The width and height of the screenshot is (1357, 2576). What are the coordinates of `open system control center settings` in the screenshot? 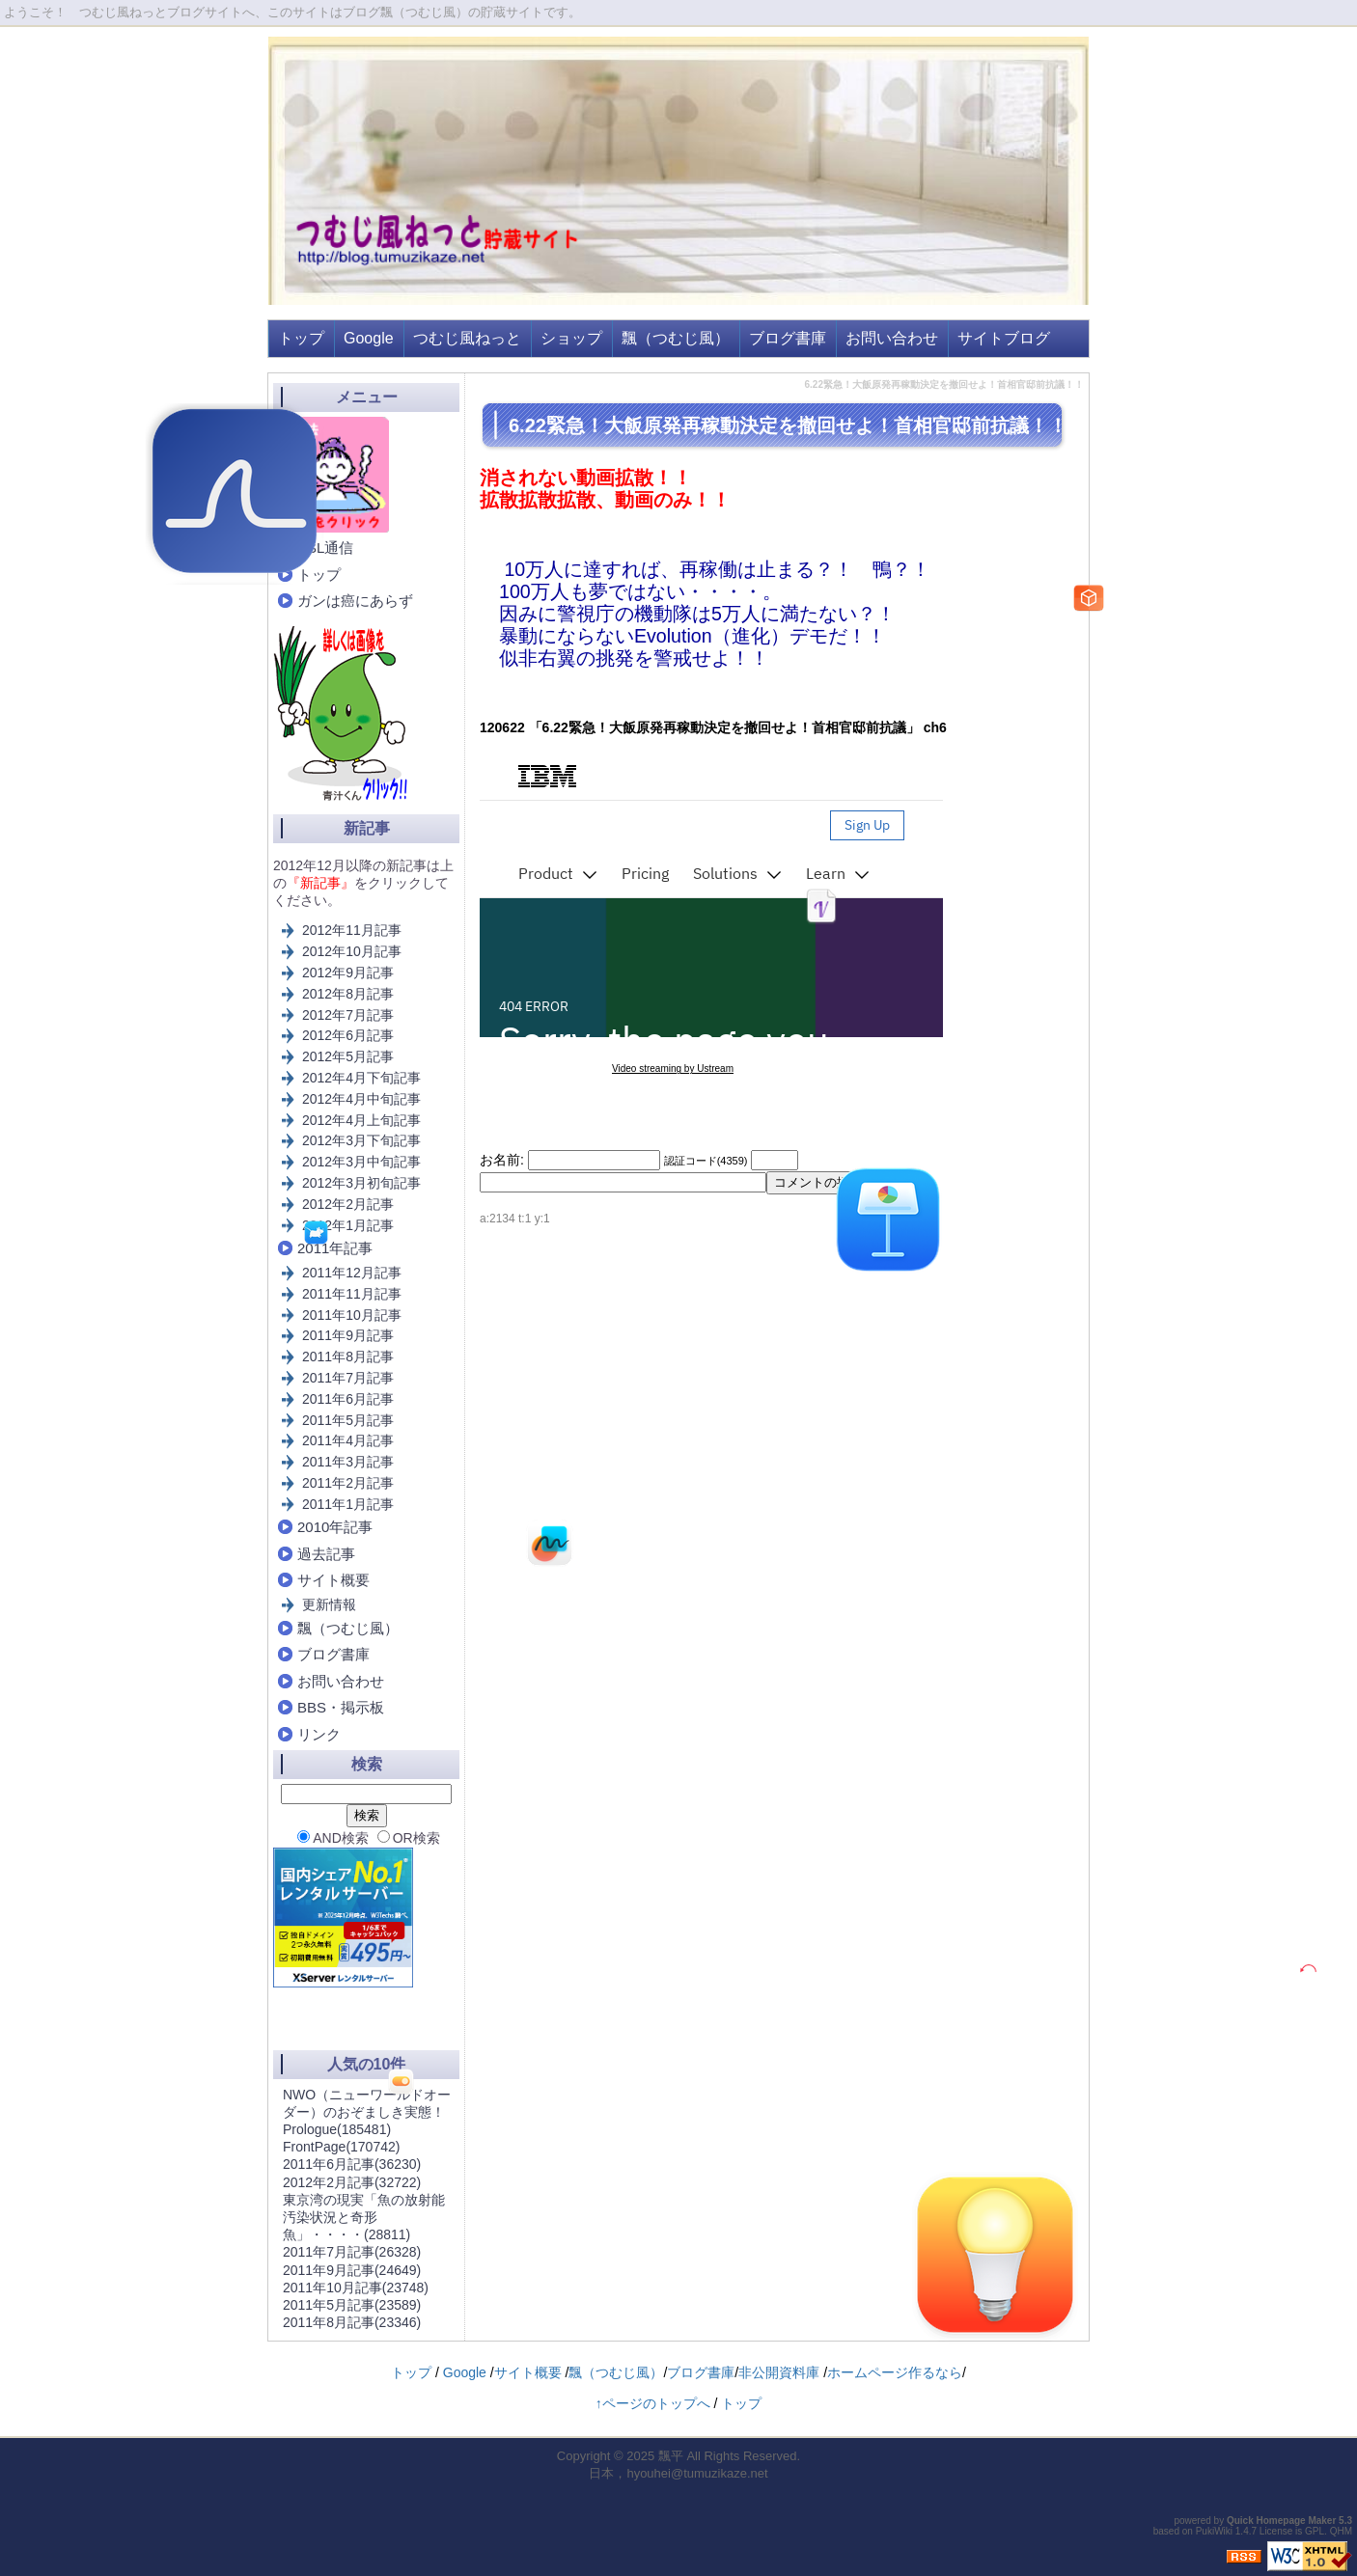 It's located at (401, 2081).